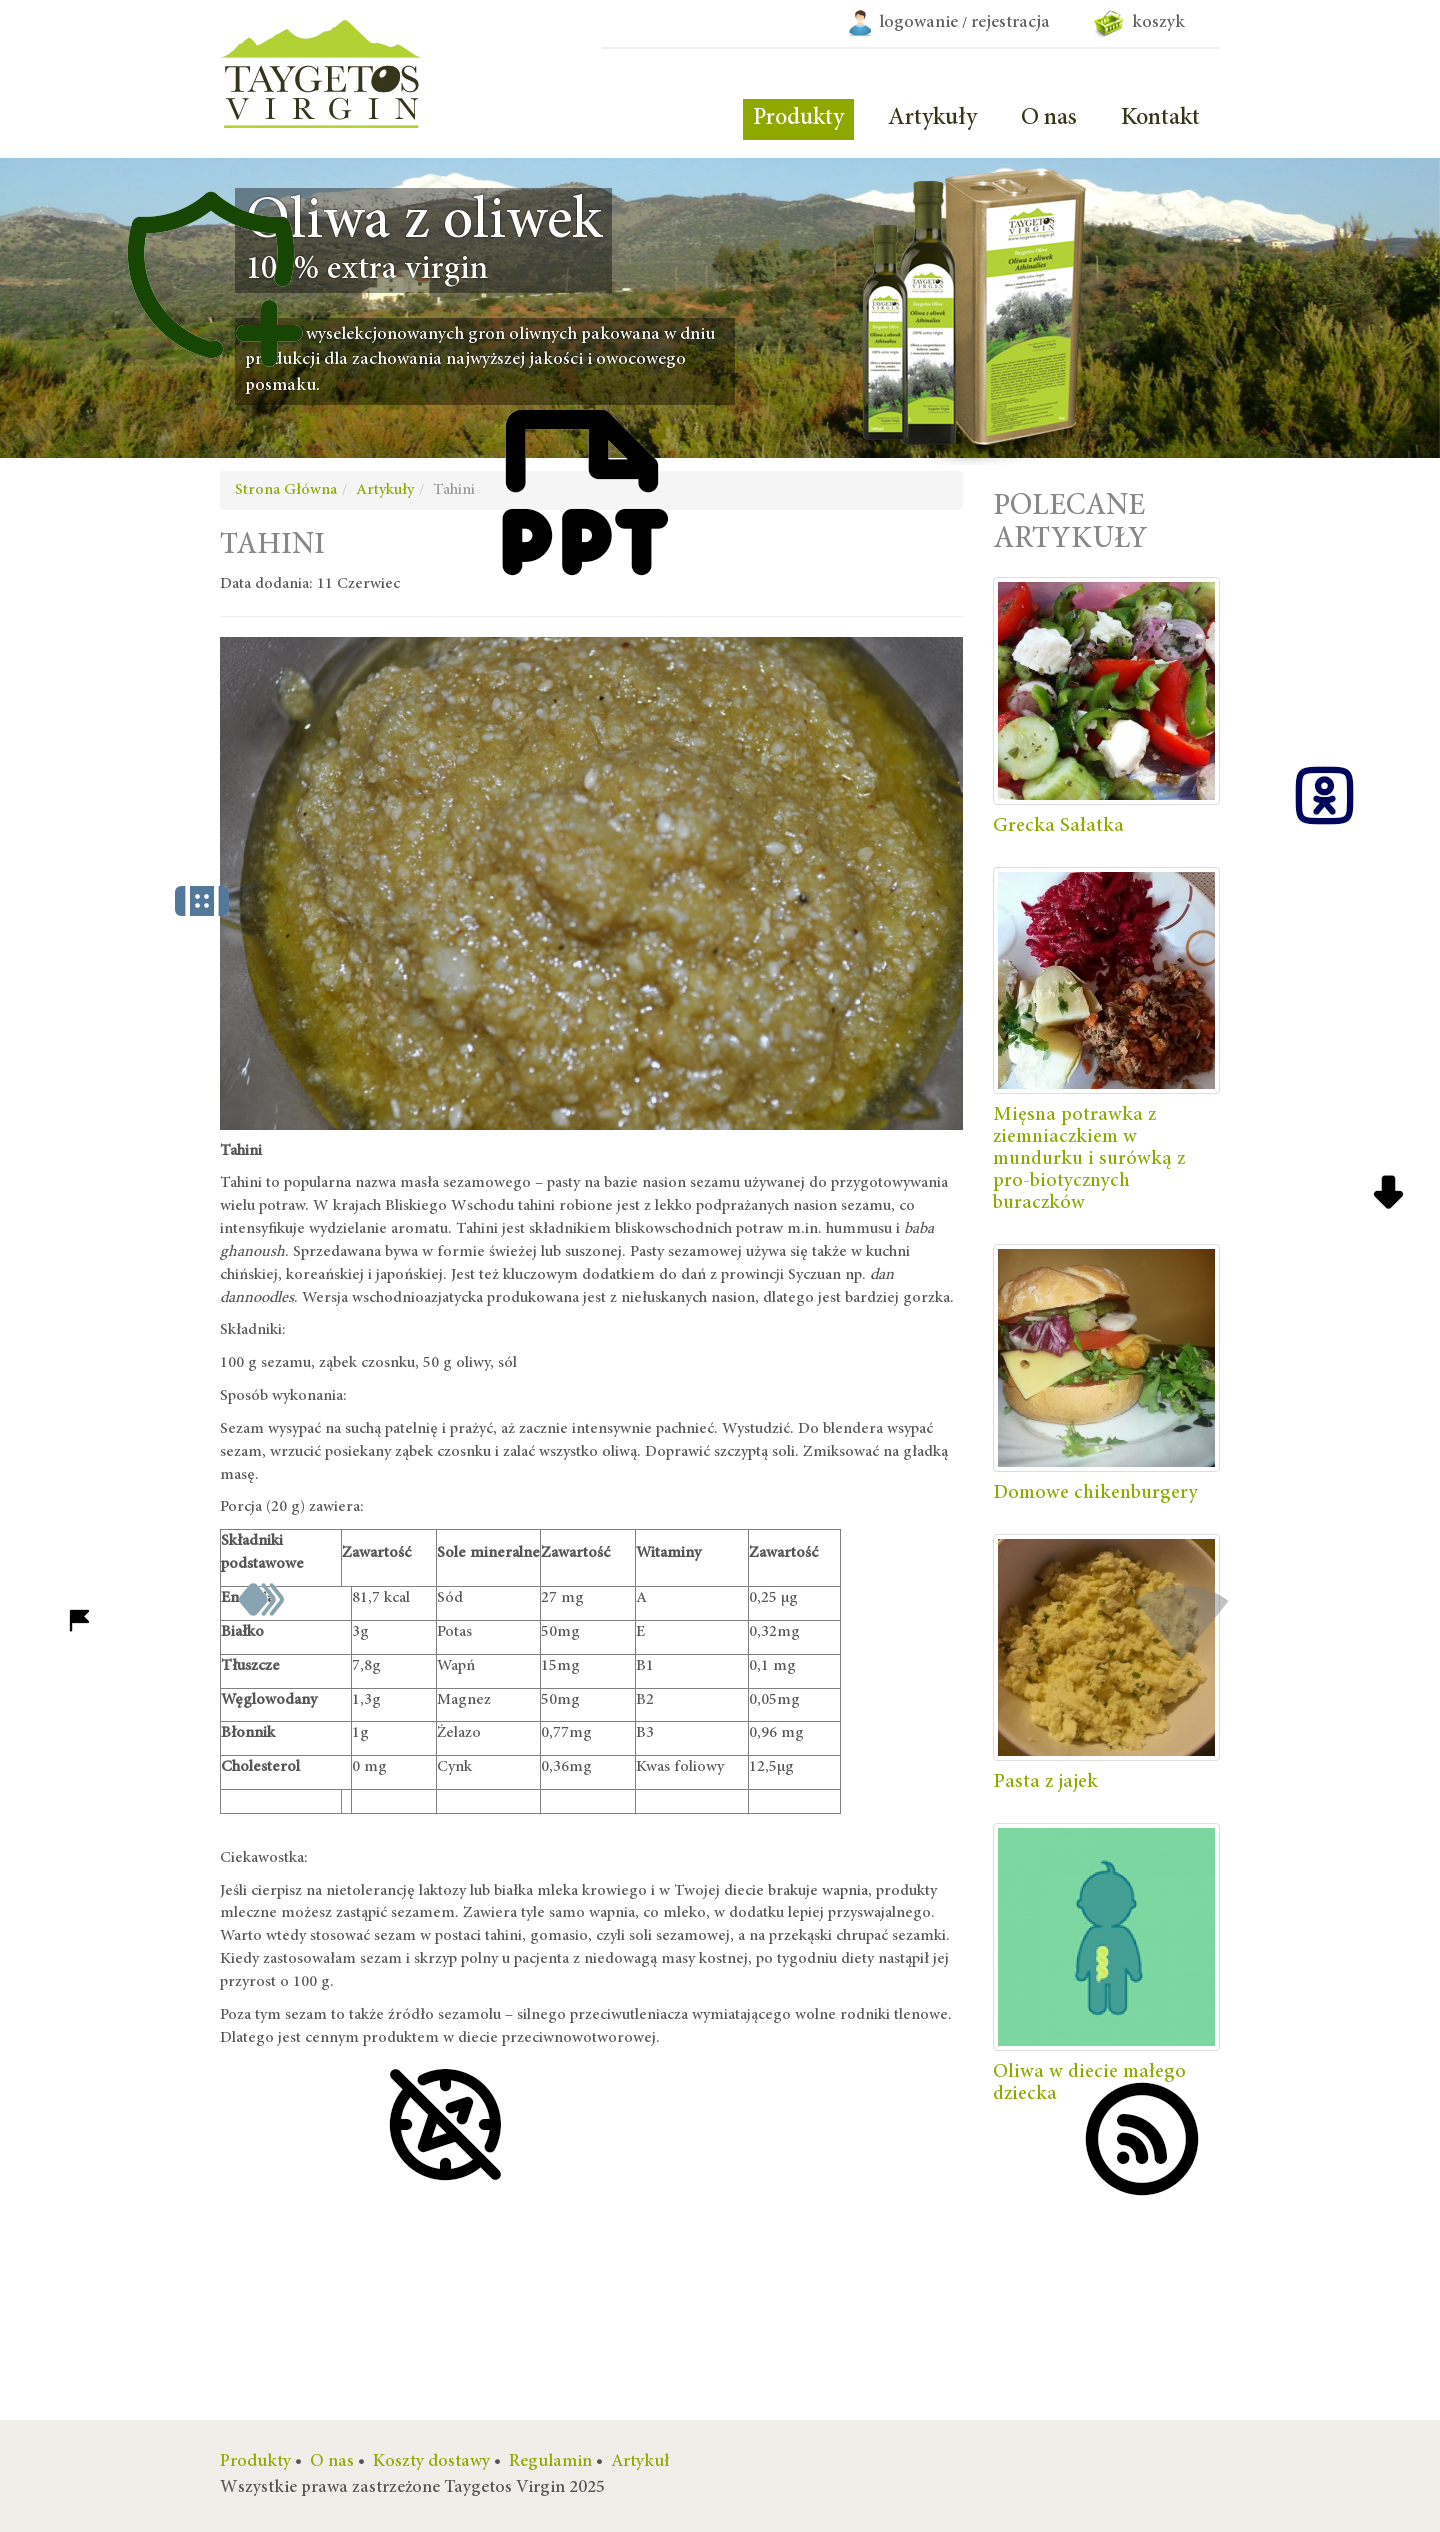  I want to click on add new security protection, so click(211, 275).